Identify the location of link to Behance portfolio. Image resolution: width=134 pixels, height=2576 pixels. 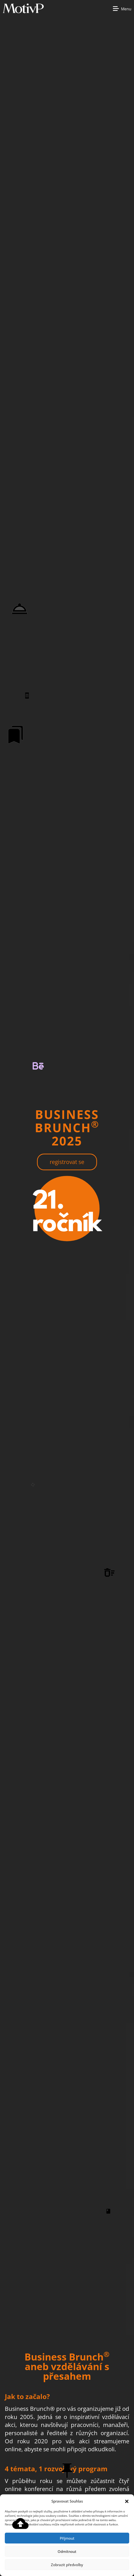
(38, 1066).